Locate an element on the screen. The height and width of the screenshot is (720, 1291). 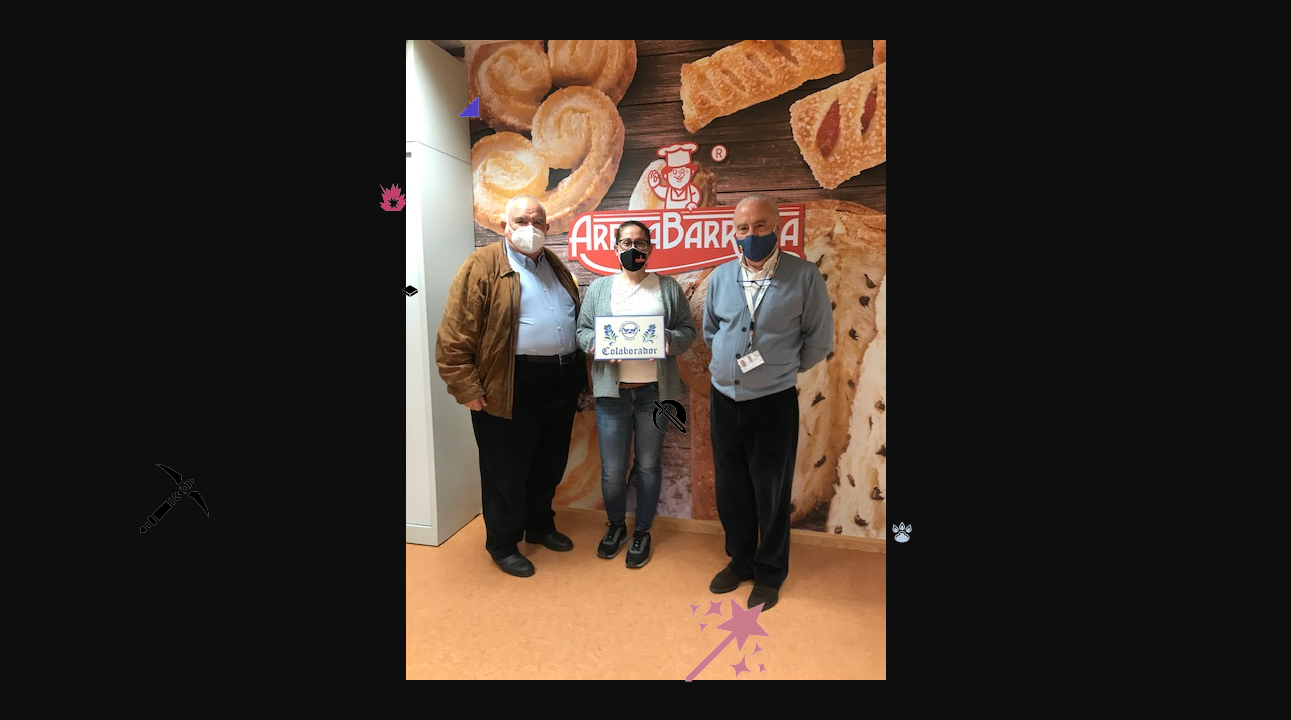
select war pick weapon in game inventory is located at coordinates (174, 498).